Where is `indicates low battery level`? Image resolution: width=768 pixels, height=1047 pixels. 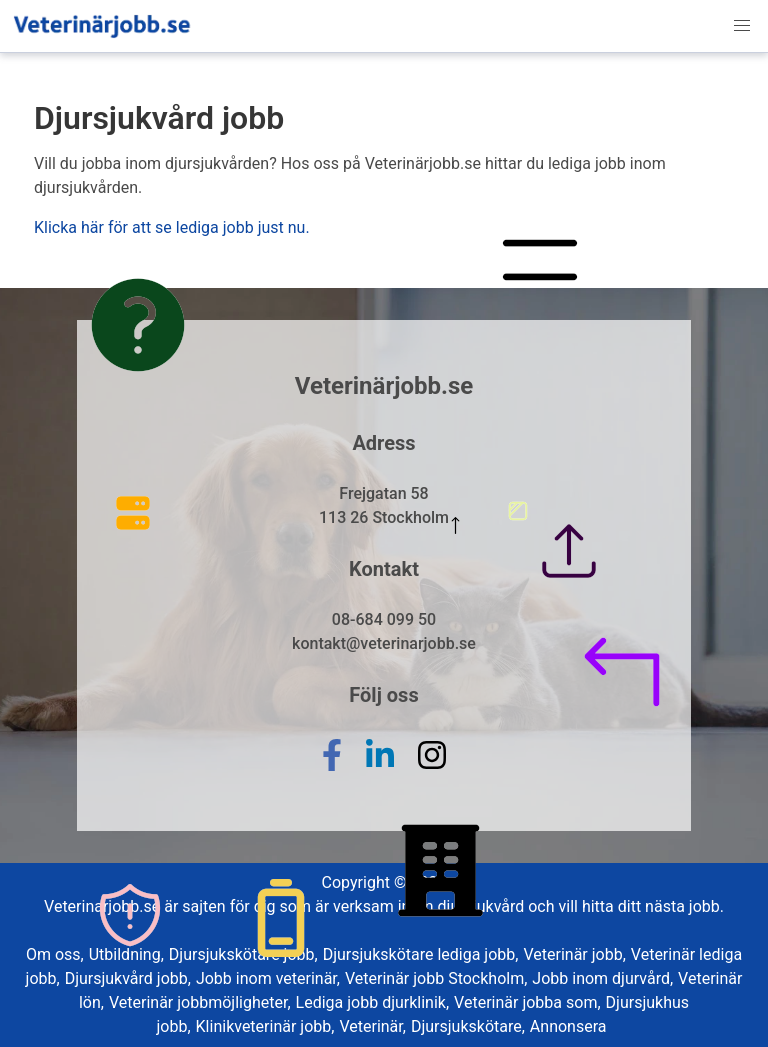
indicates low battery level is located at coordinates (281, 918).